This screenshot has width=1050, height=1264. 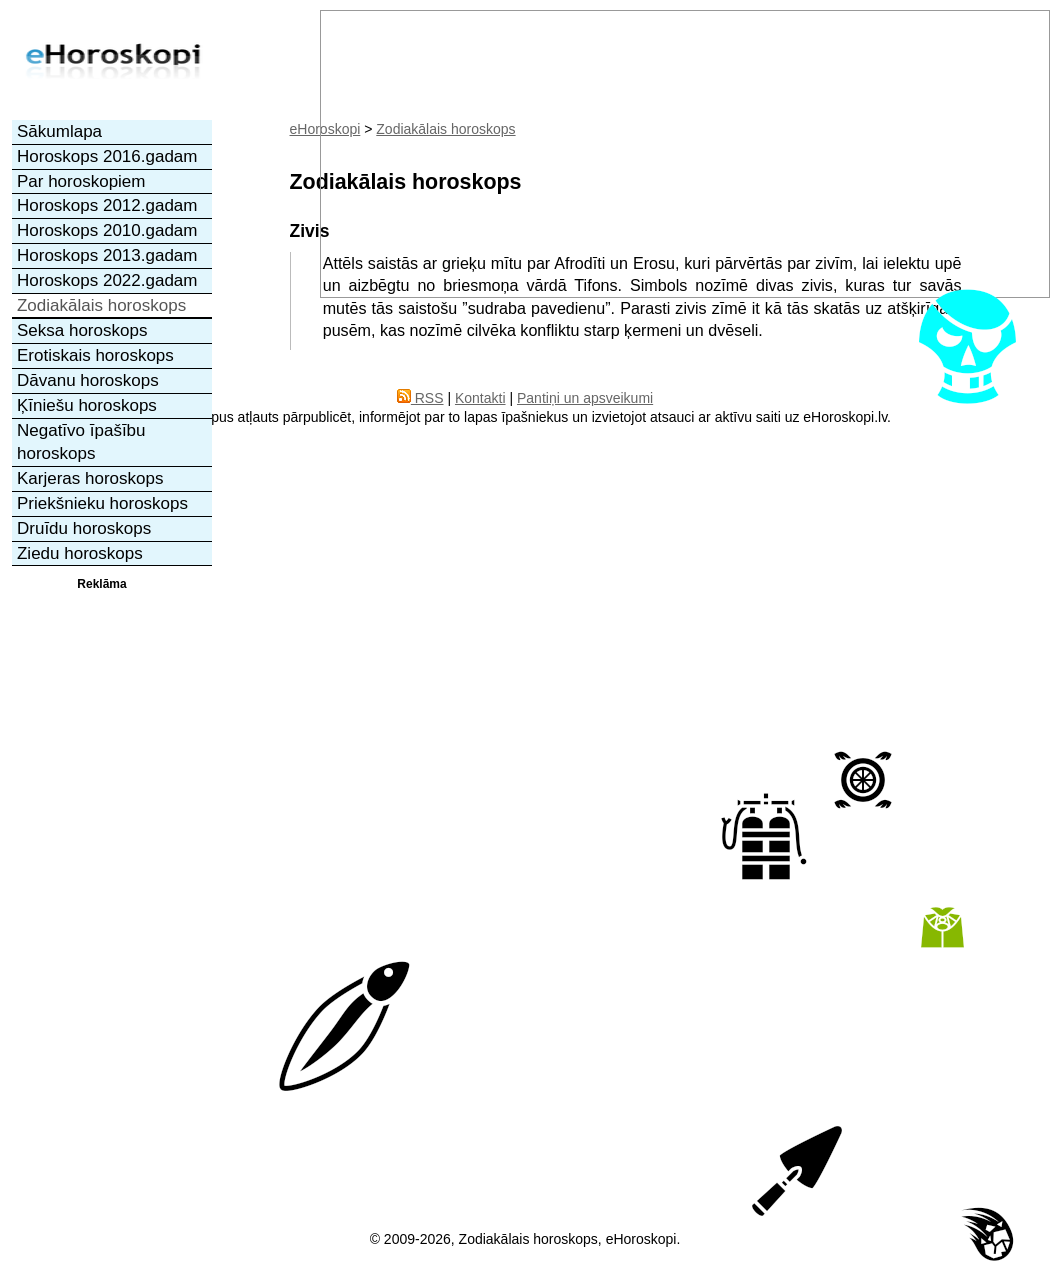 I want to click on access gardening or landscaping tools, so click(x=797, y=1171).